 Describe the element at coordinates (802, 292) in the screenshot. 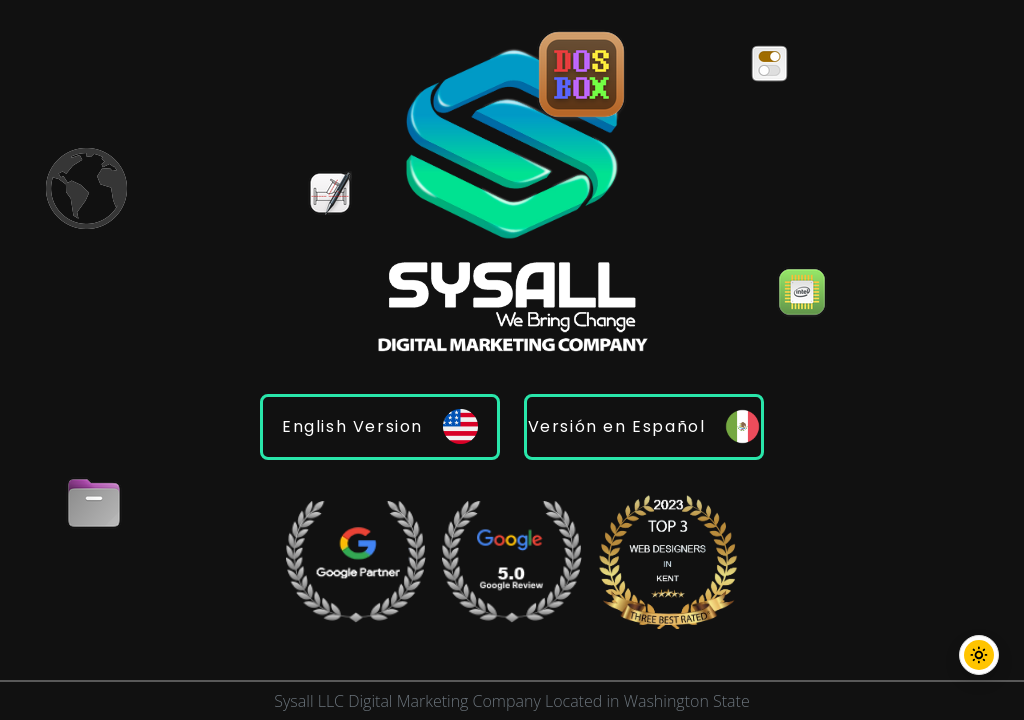

I see `access Intel processor settings` at that location.